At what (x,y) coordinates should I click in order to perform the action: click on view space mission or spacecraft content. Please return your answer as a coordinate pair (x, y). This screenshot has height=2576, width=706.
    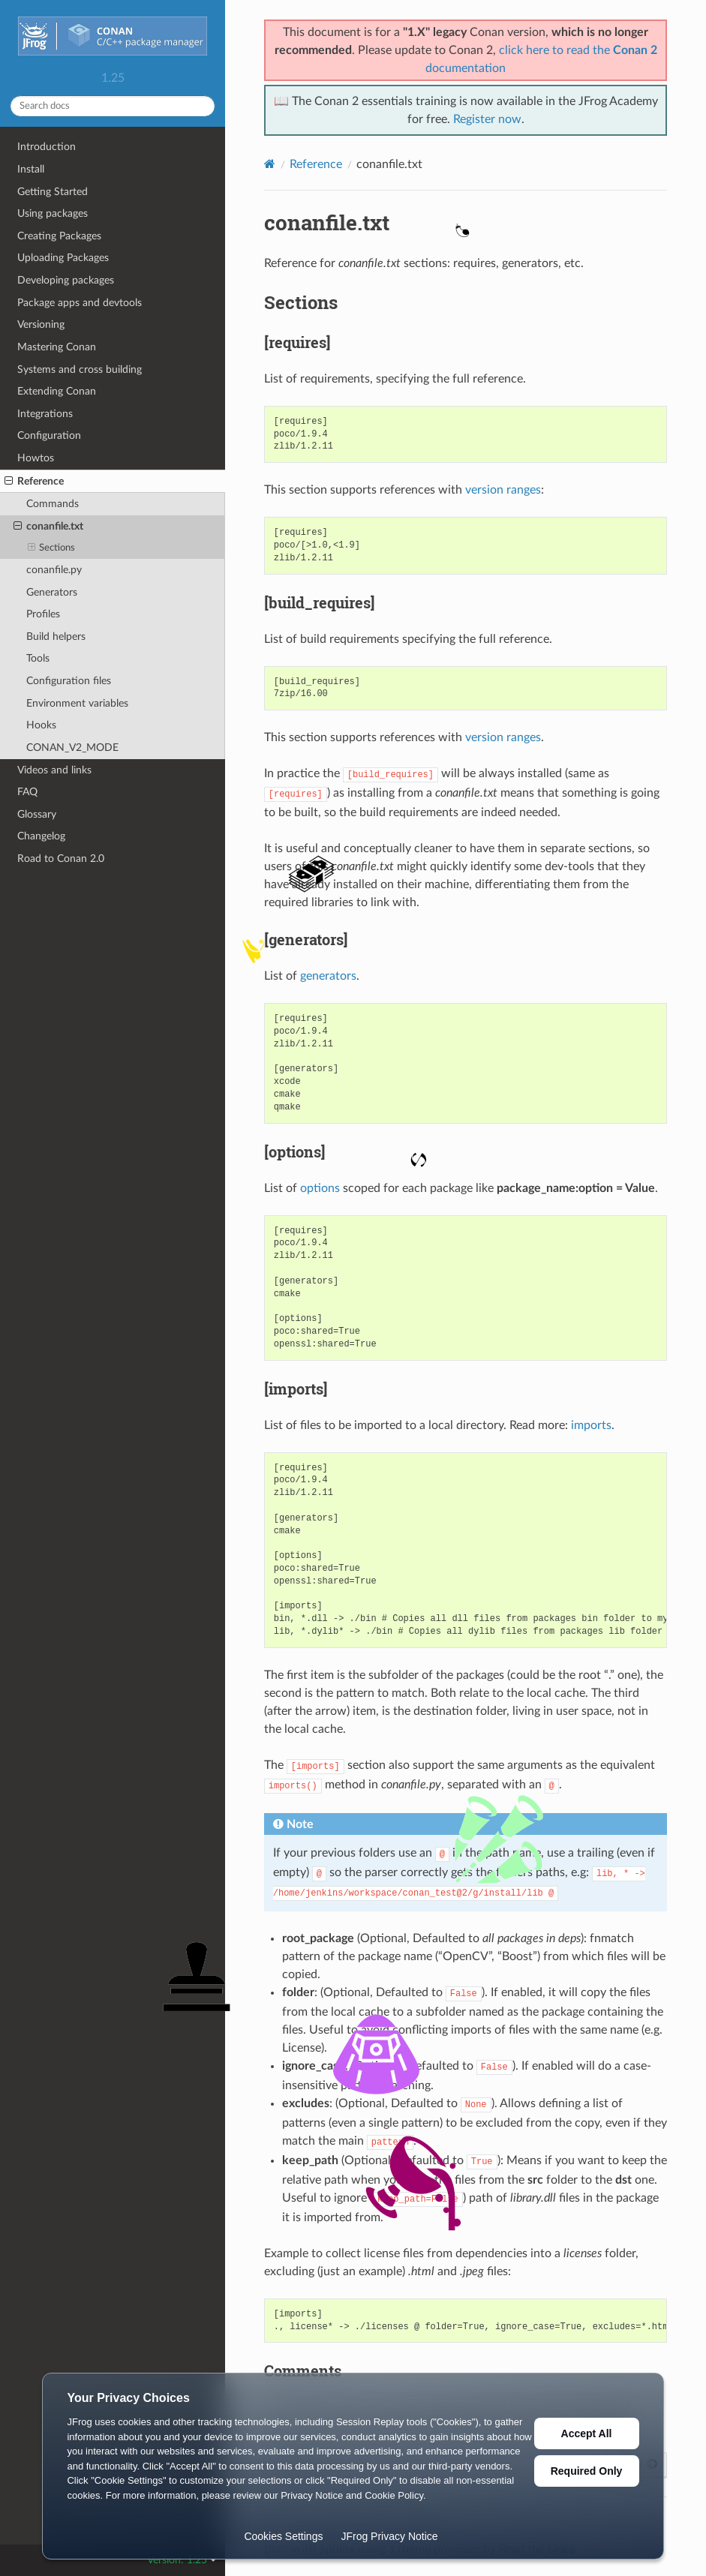
    Looking at the image, I should click on (376, 2054).